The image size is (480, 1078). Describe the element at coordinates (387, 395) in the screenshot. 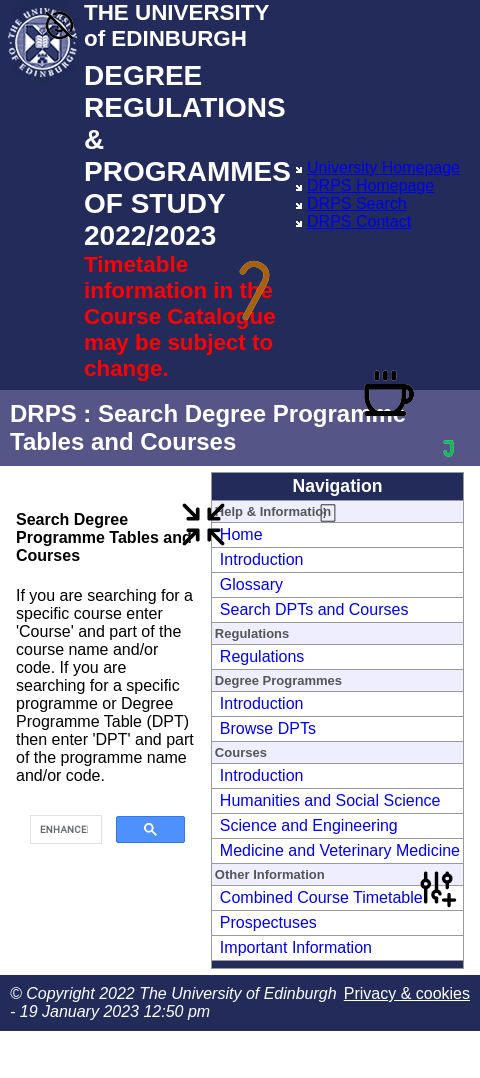

I see `find nearby coffee shops or cafes` at that location.